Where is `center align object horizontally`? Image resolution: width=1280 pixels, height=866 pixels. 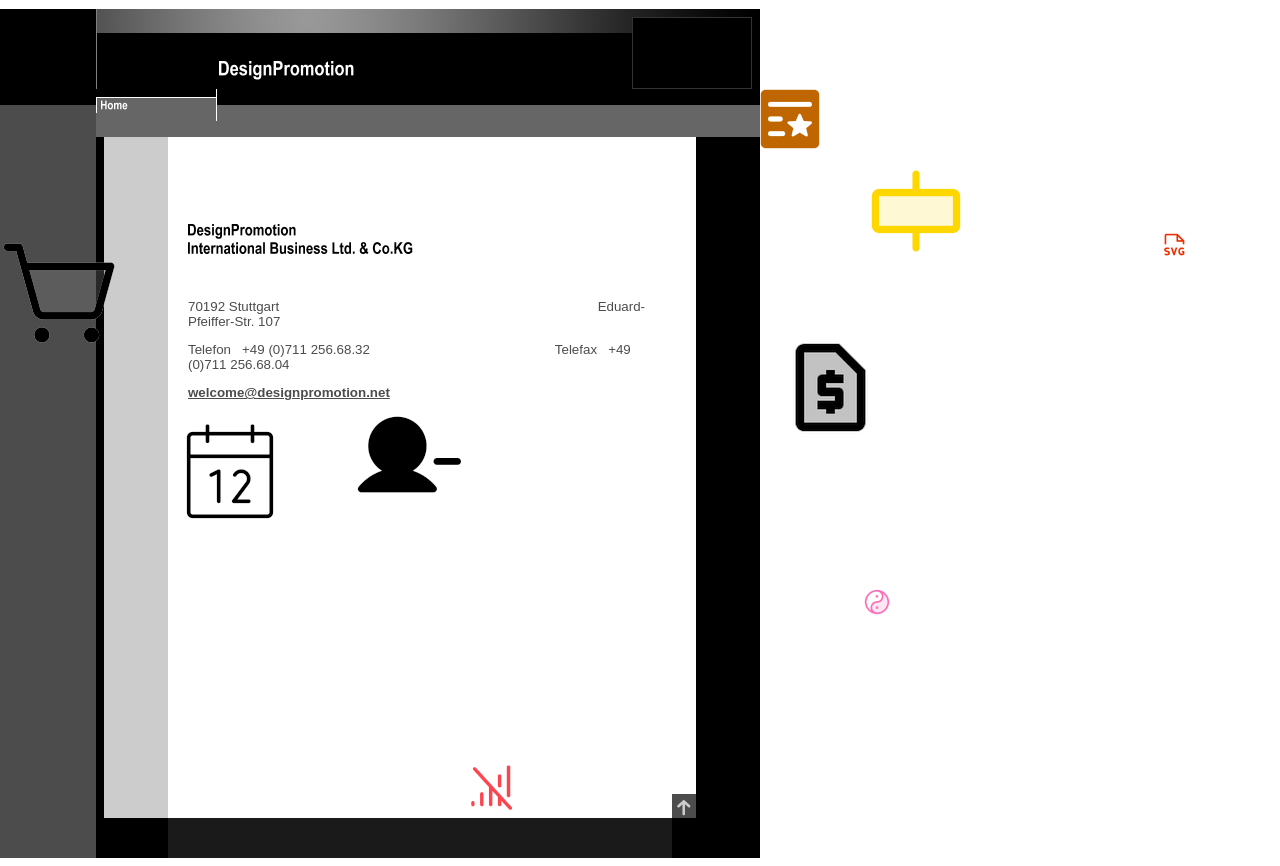
center align object horizontally is located at coordinates (916, 211).